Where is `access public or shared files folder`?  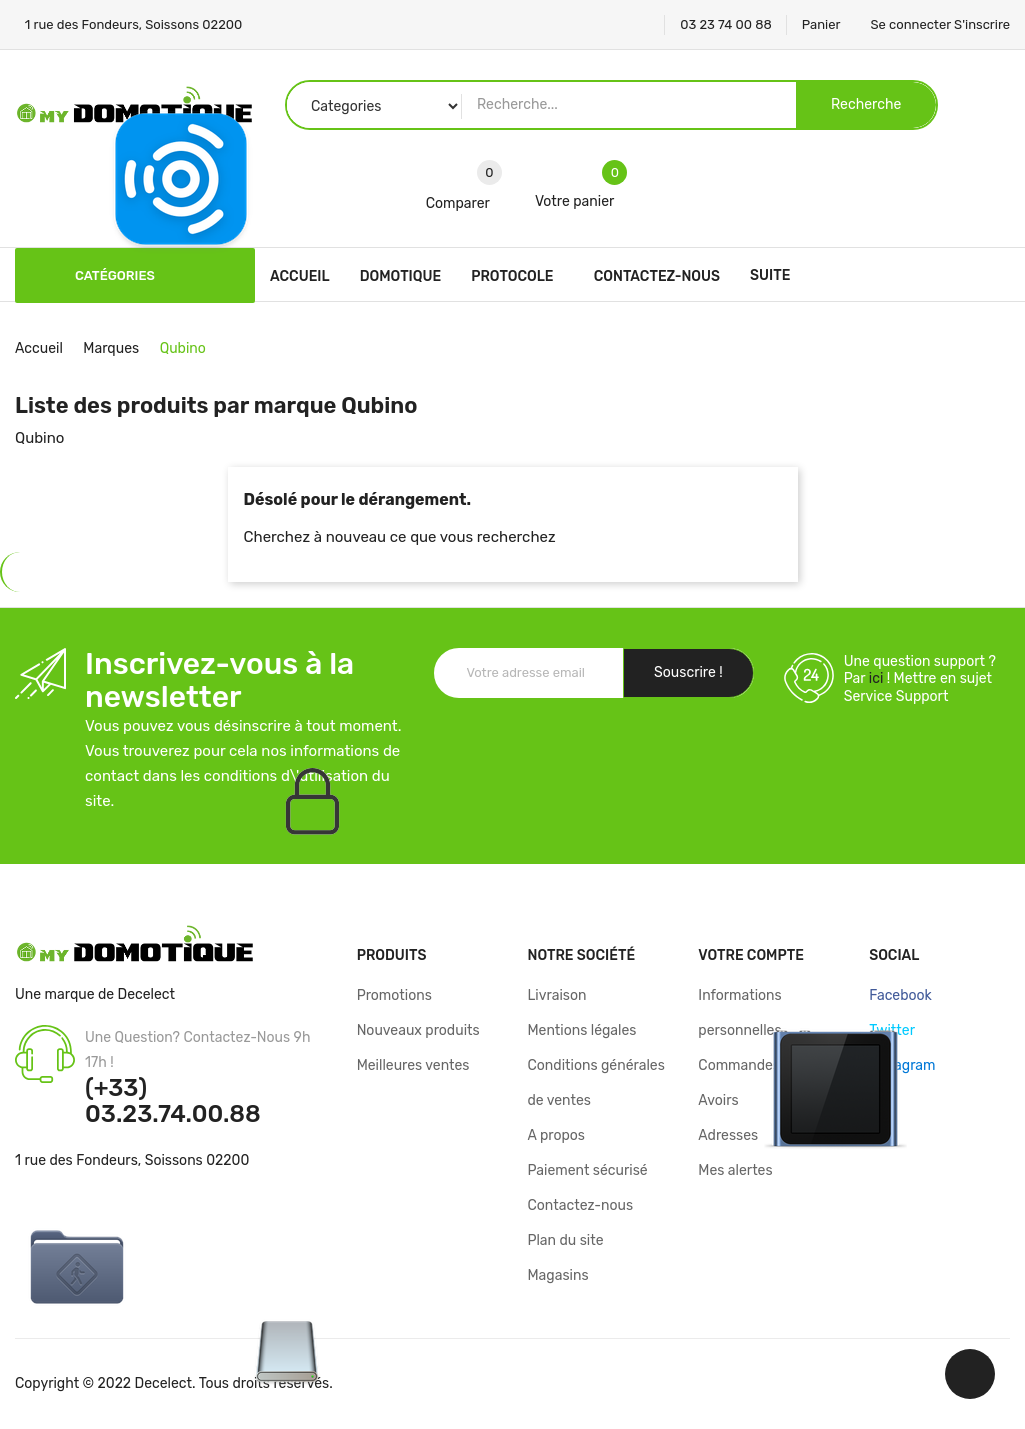
access public or shared files folder is located at coordinates (77, 1267).